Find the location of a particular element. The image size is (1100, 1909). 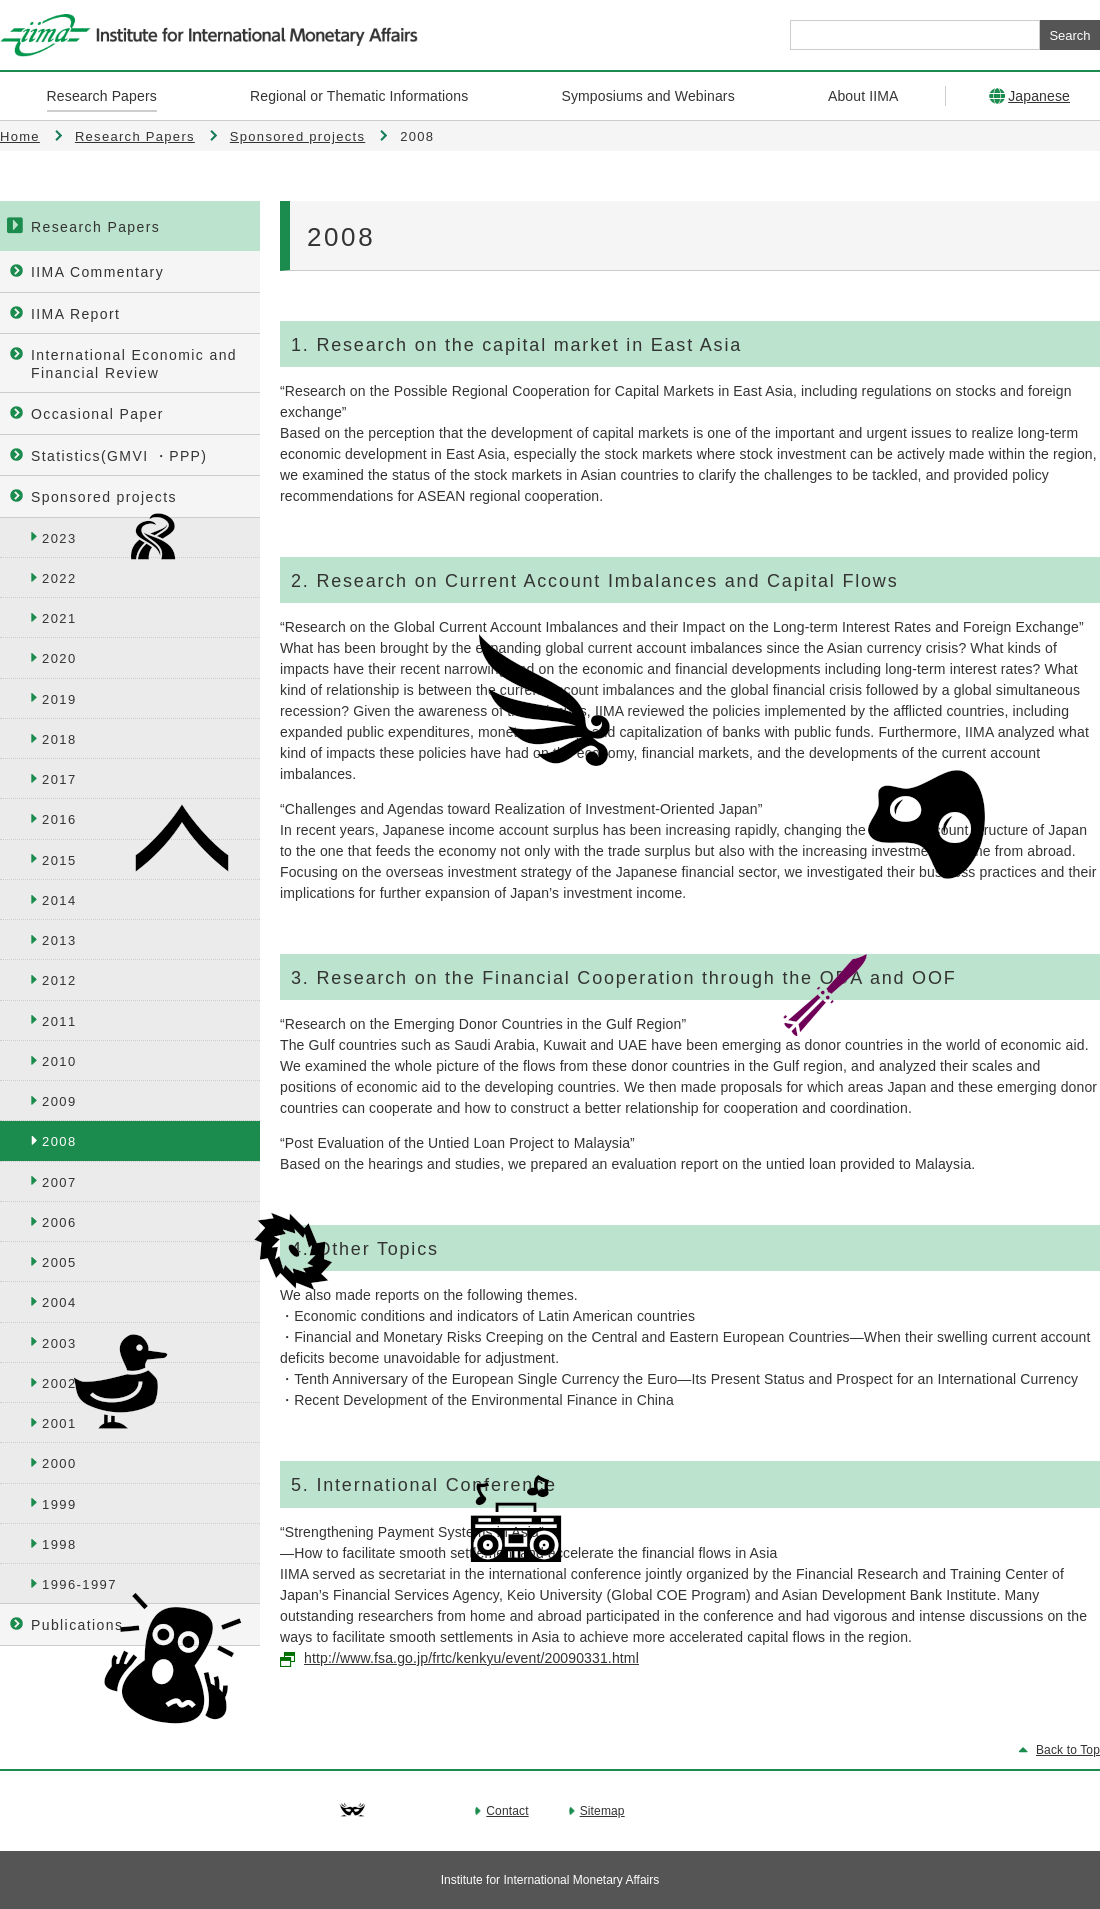

indicates lowest military rank (private) is located at coordinates (182, 838).